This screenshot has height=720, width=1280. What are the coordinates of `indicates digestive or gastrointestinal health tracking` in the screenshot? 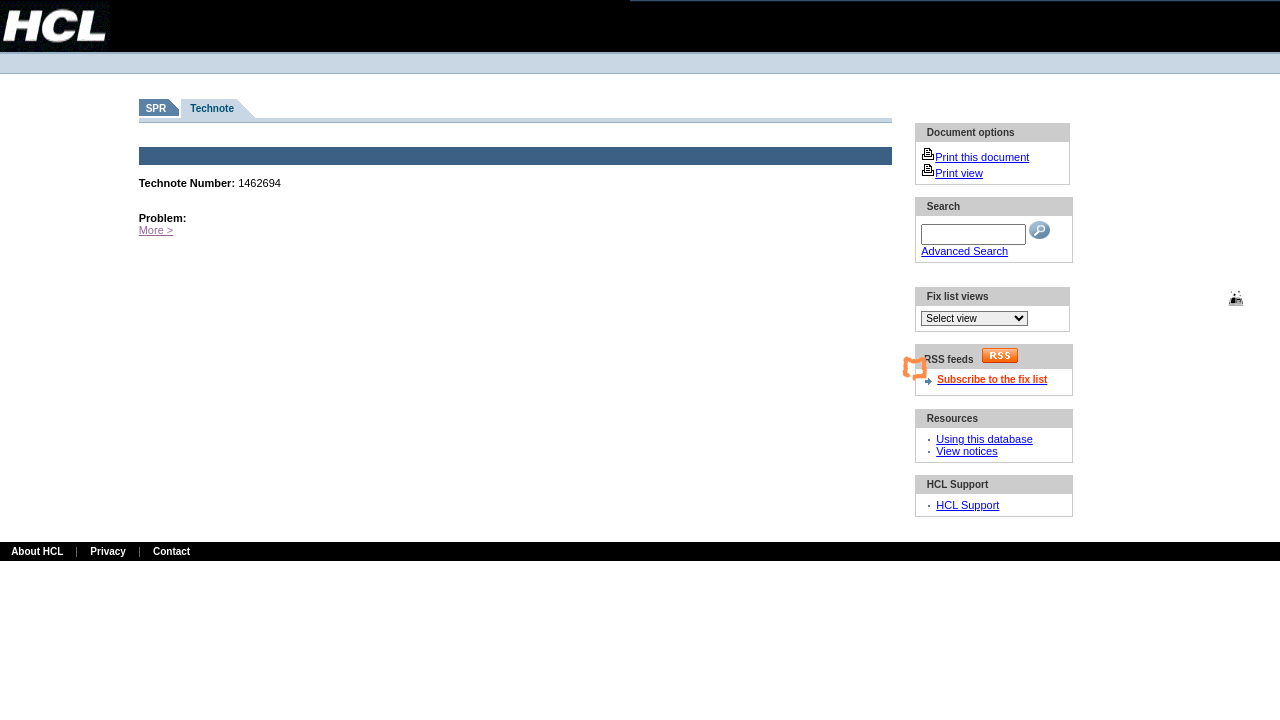 It's located at (914, 368).